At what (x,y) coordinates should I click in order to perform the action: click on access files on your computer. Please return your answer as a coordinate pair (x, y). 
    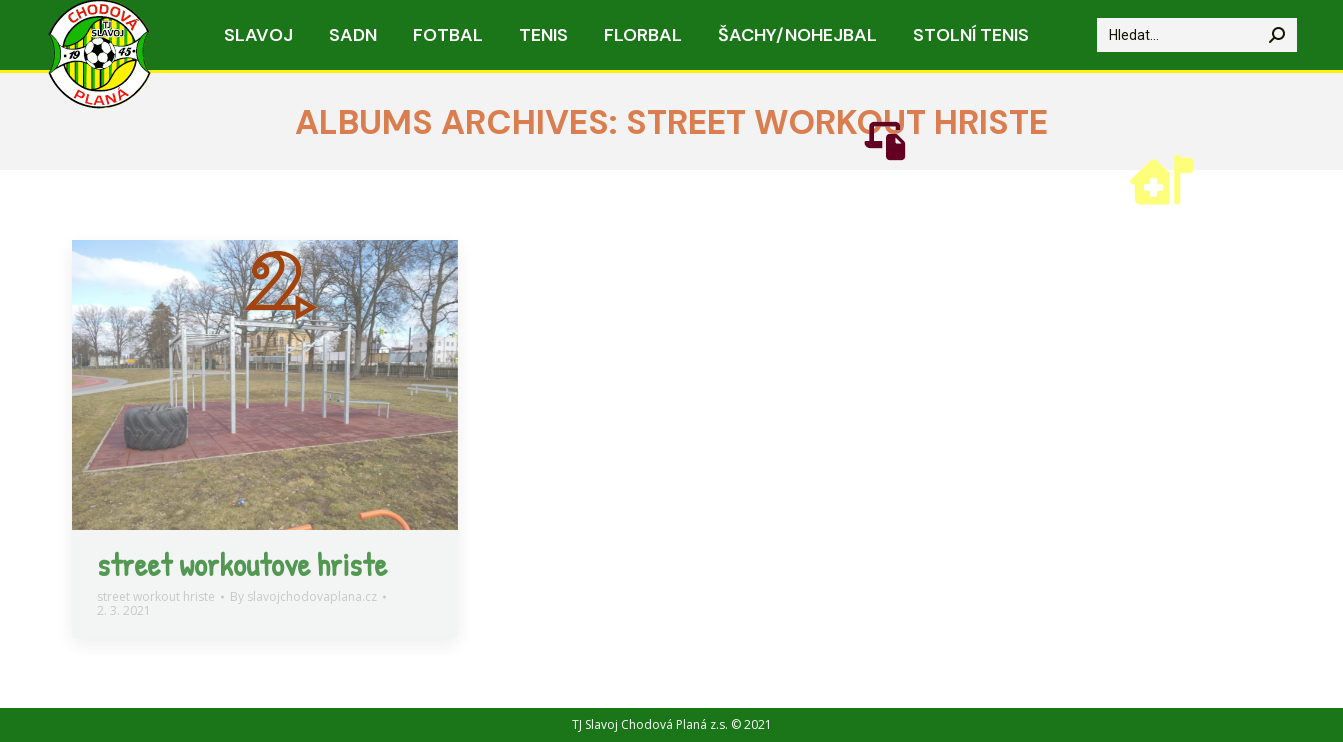
    Looking at the image, I should click on (886, 141).